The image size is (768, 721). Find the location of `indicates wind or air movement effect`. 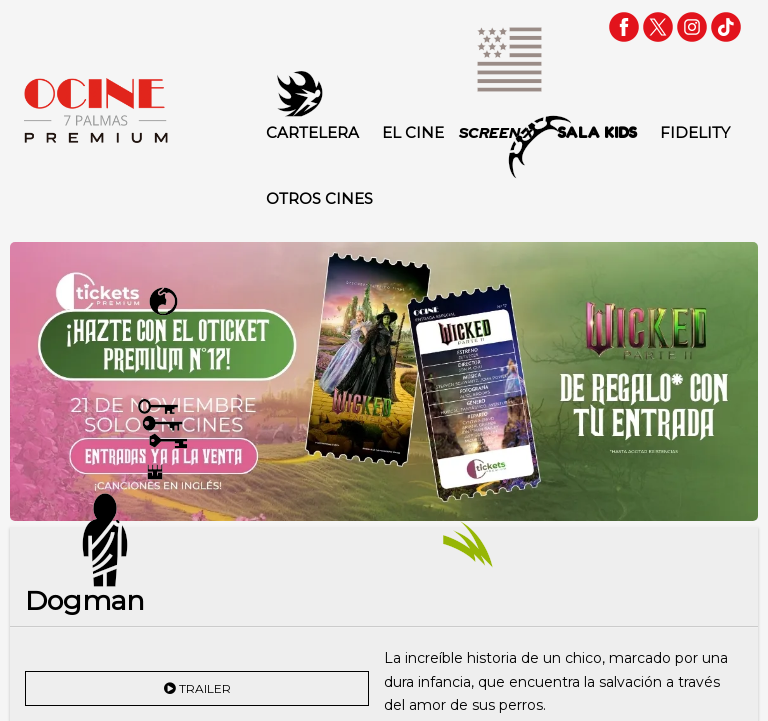

indicates wind or air movement effect is located at coordinates (467, 545).